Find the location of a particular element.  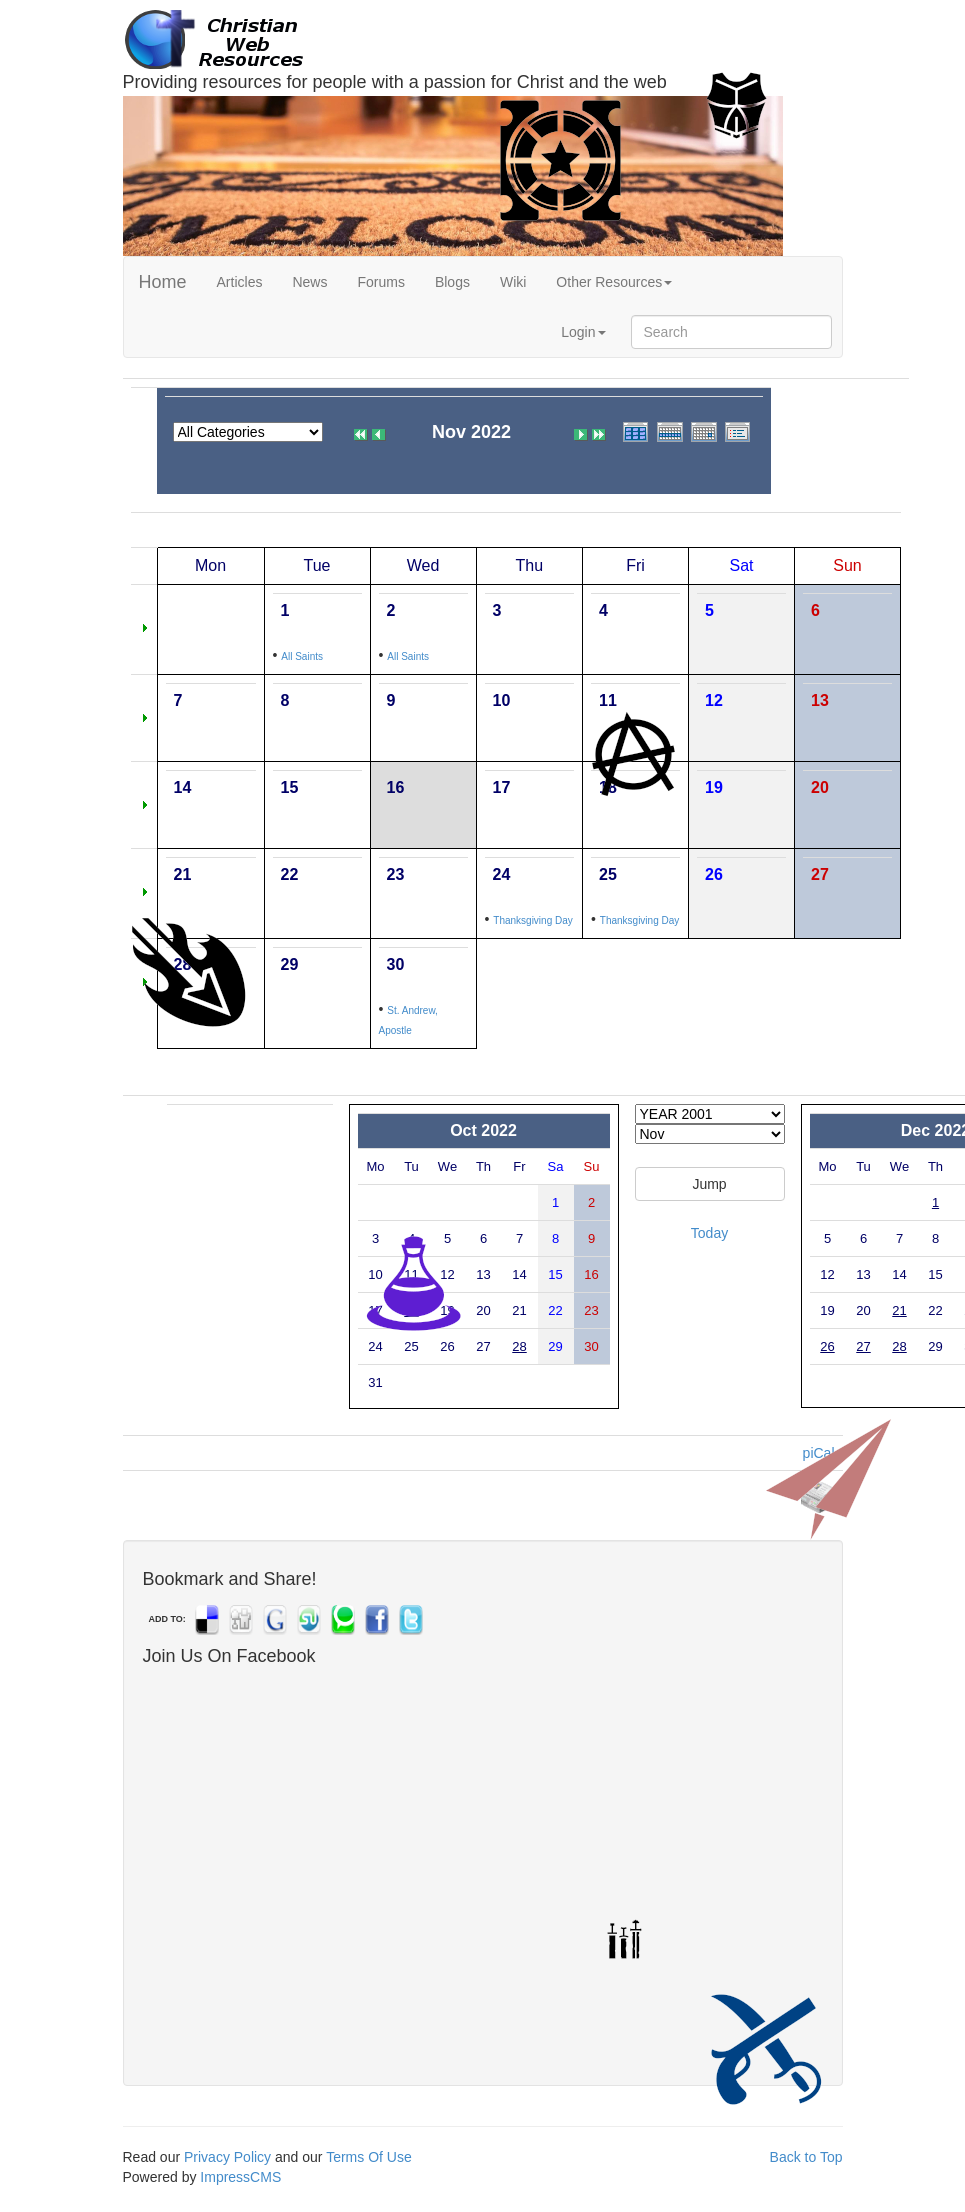

imperial faction or empire team selector is located at coordinates (560, 160).